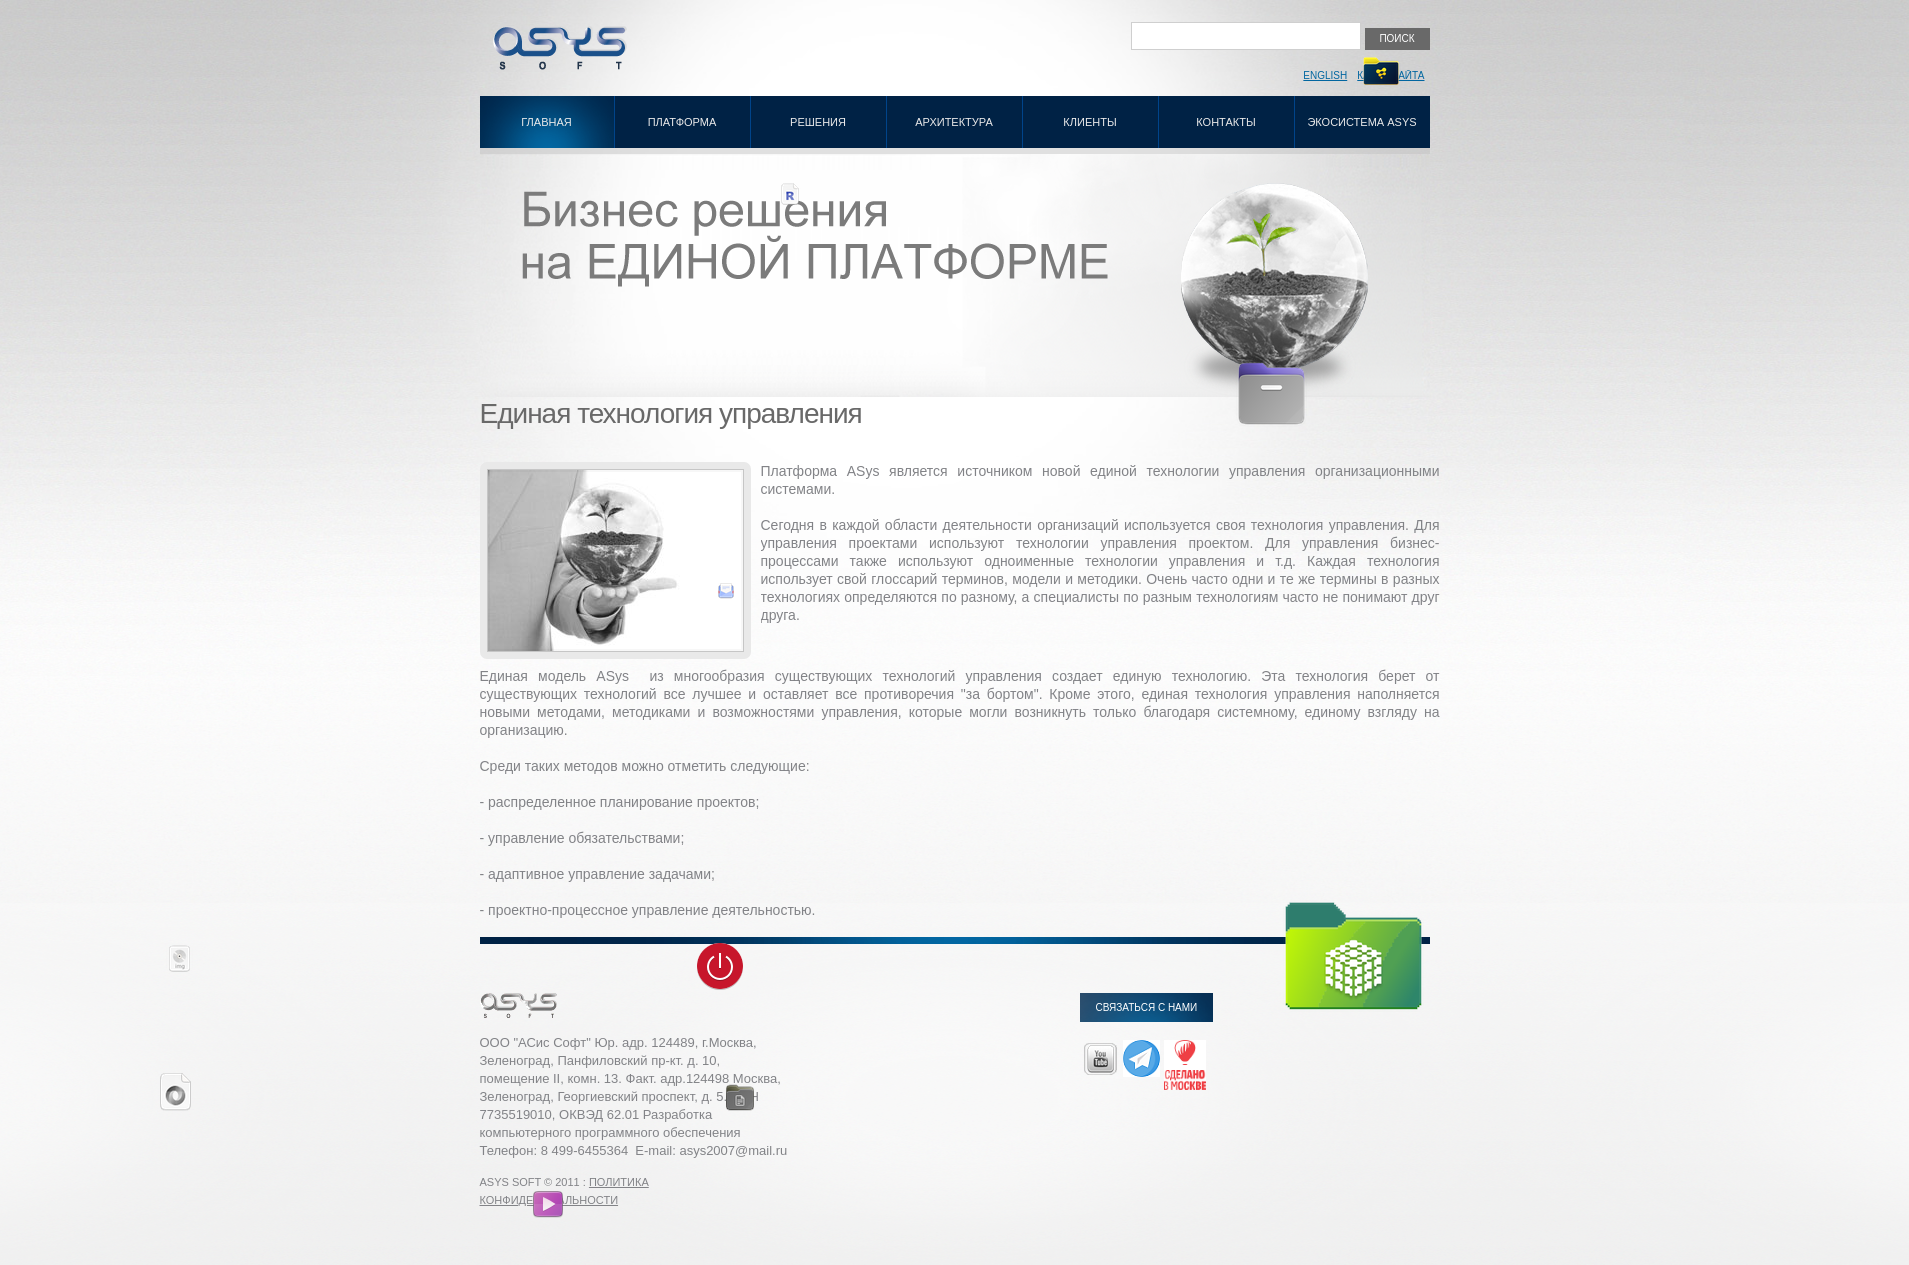  What do you see at coordinates (179, 958) in the screenshot?
I see `raw disk image file type indicator` at bounding box center [179, 958].